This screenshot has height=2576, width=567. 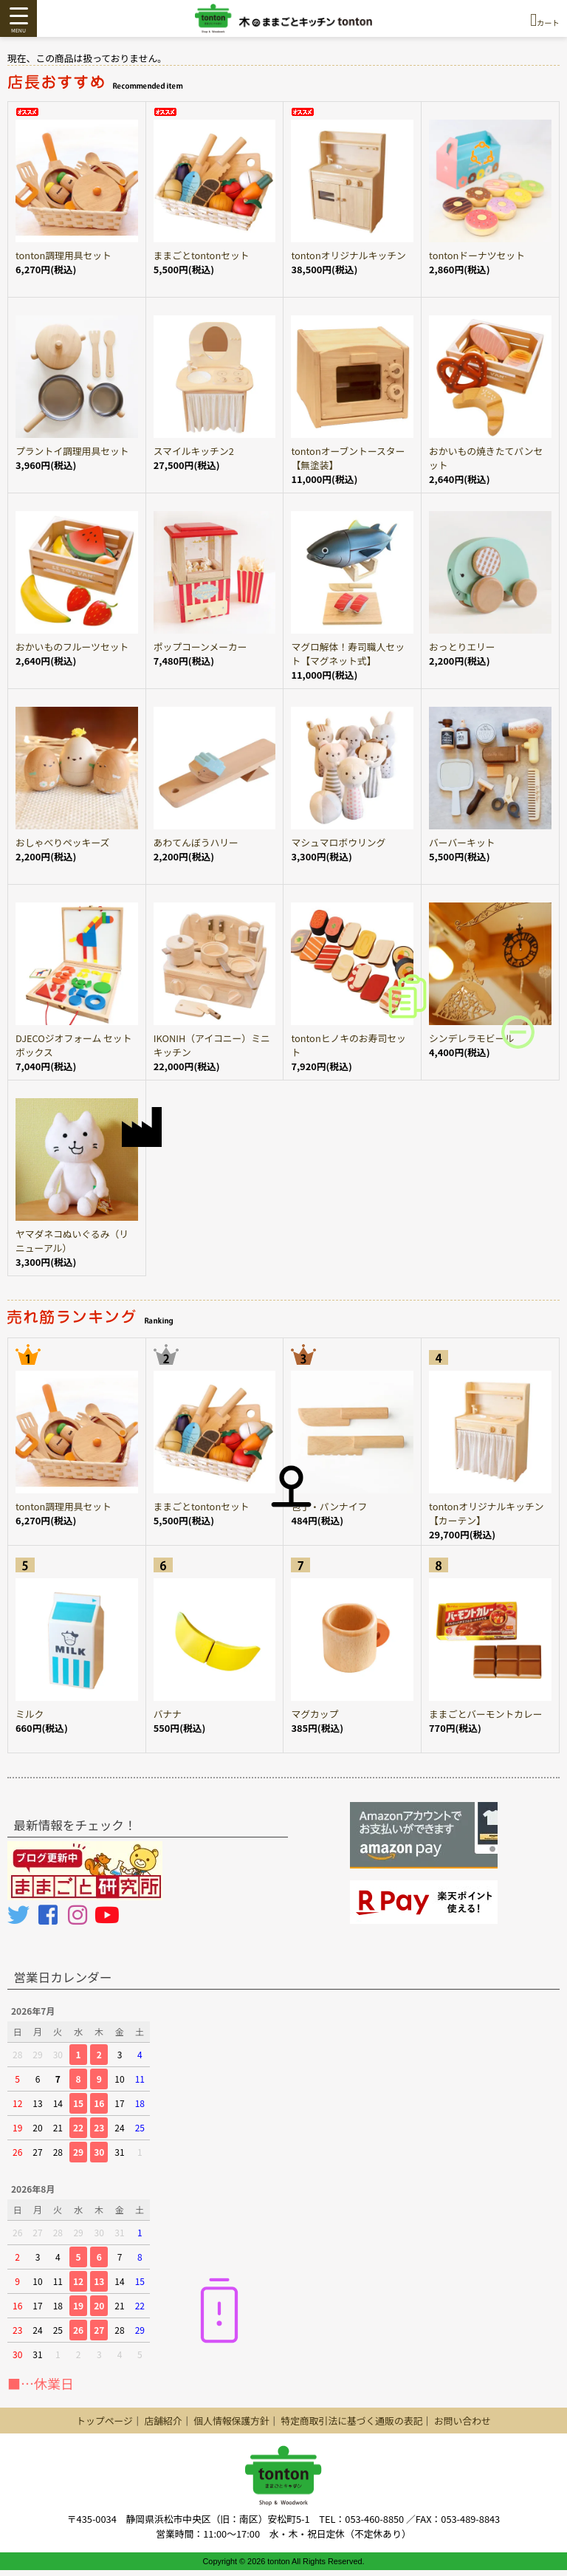 I want to click on view clipboard with document list, so click(x=408, y=996).